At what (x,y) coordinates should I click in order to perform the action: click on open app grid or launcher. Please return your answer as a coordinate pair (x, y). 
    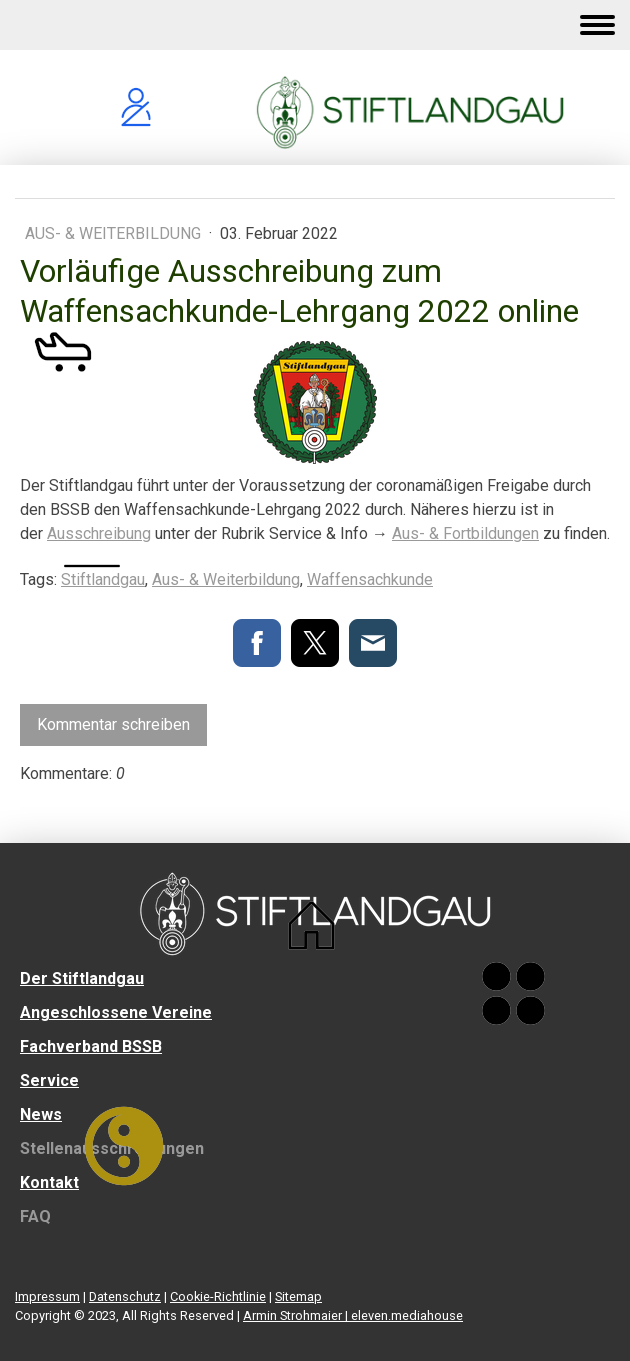
    Looking at the image, I should click on (513, 993).